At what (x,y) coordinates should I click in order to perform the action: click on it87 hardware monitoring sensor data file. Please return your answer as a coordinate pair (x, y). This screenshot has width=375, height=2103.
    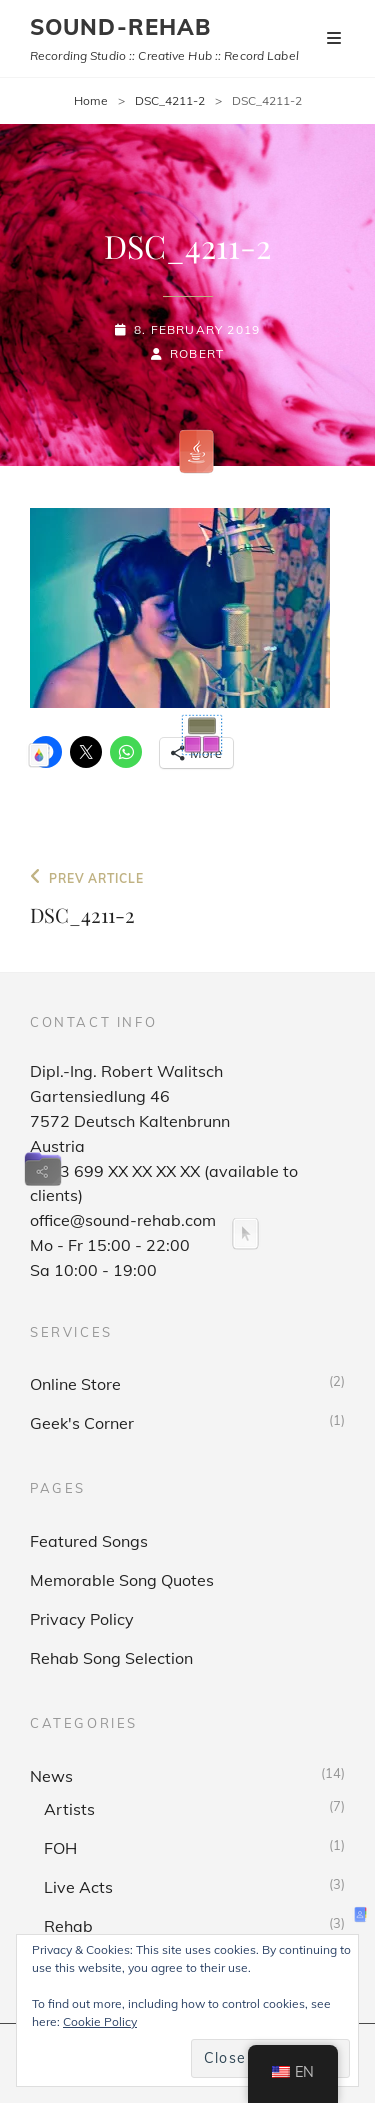
    Looking at the image, I should click on (39, 755).